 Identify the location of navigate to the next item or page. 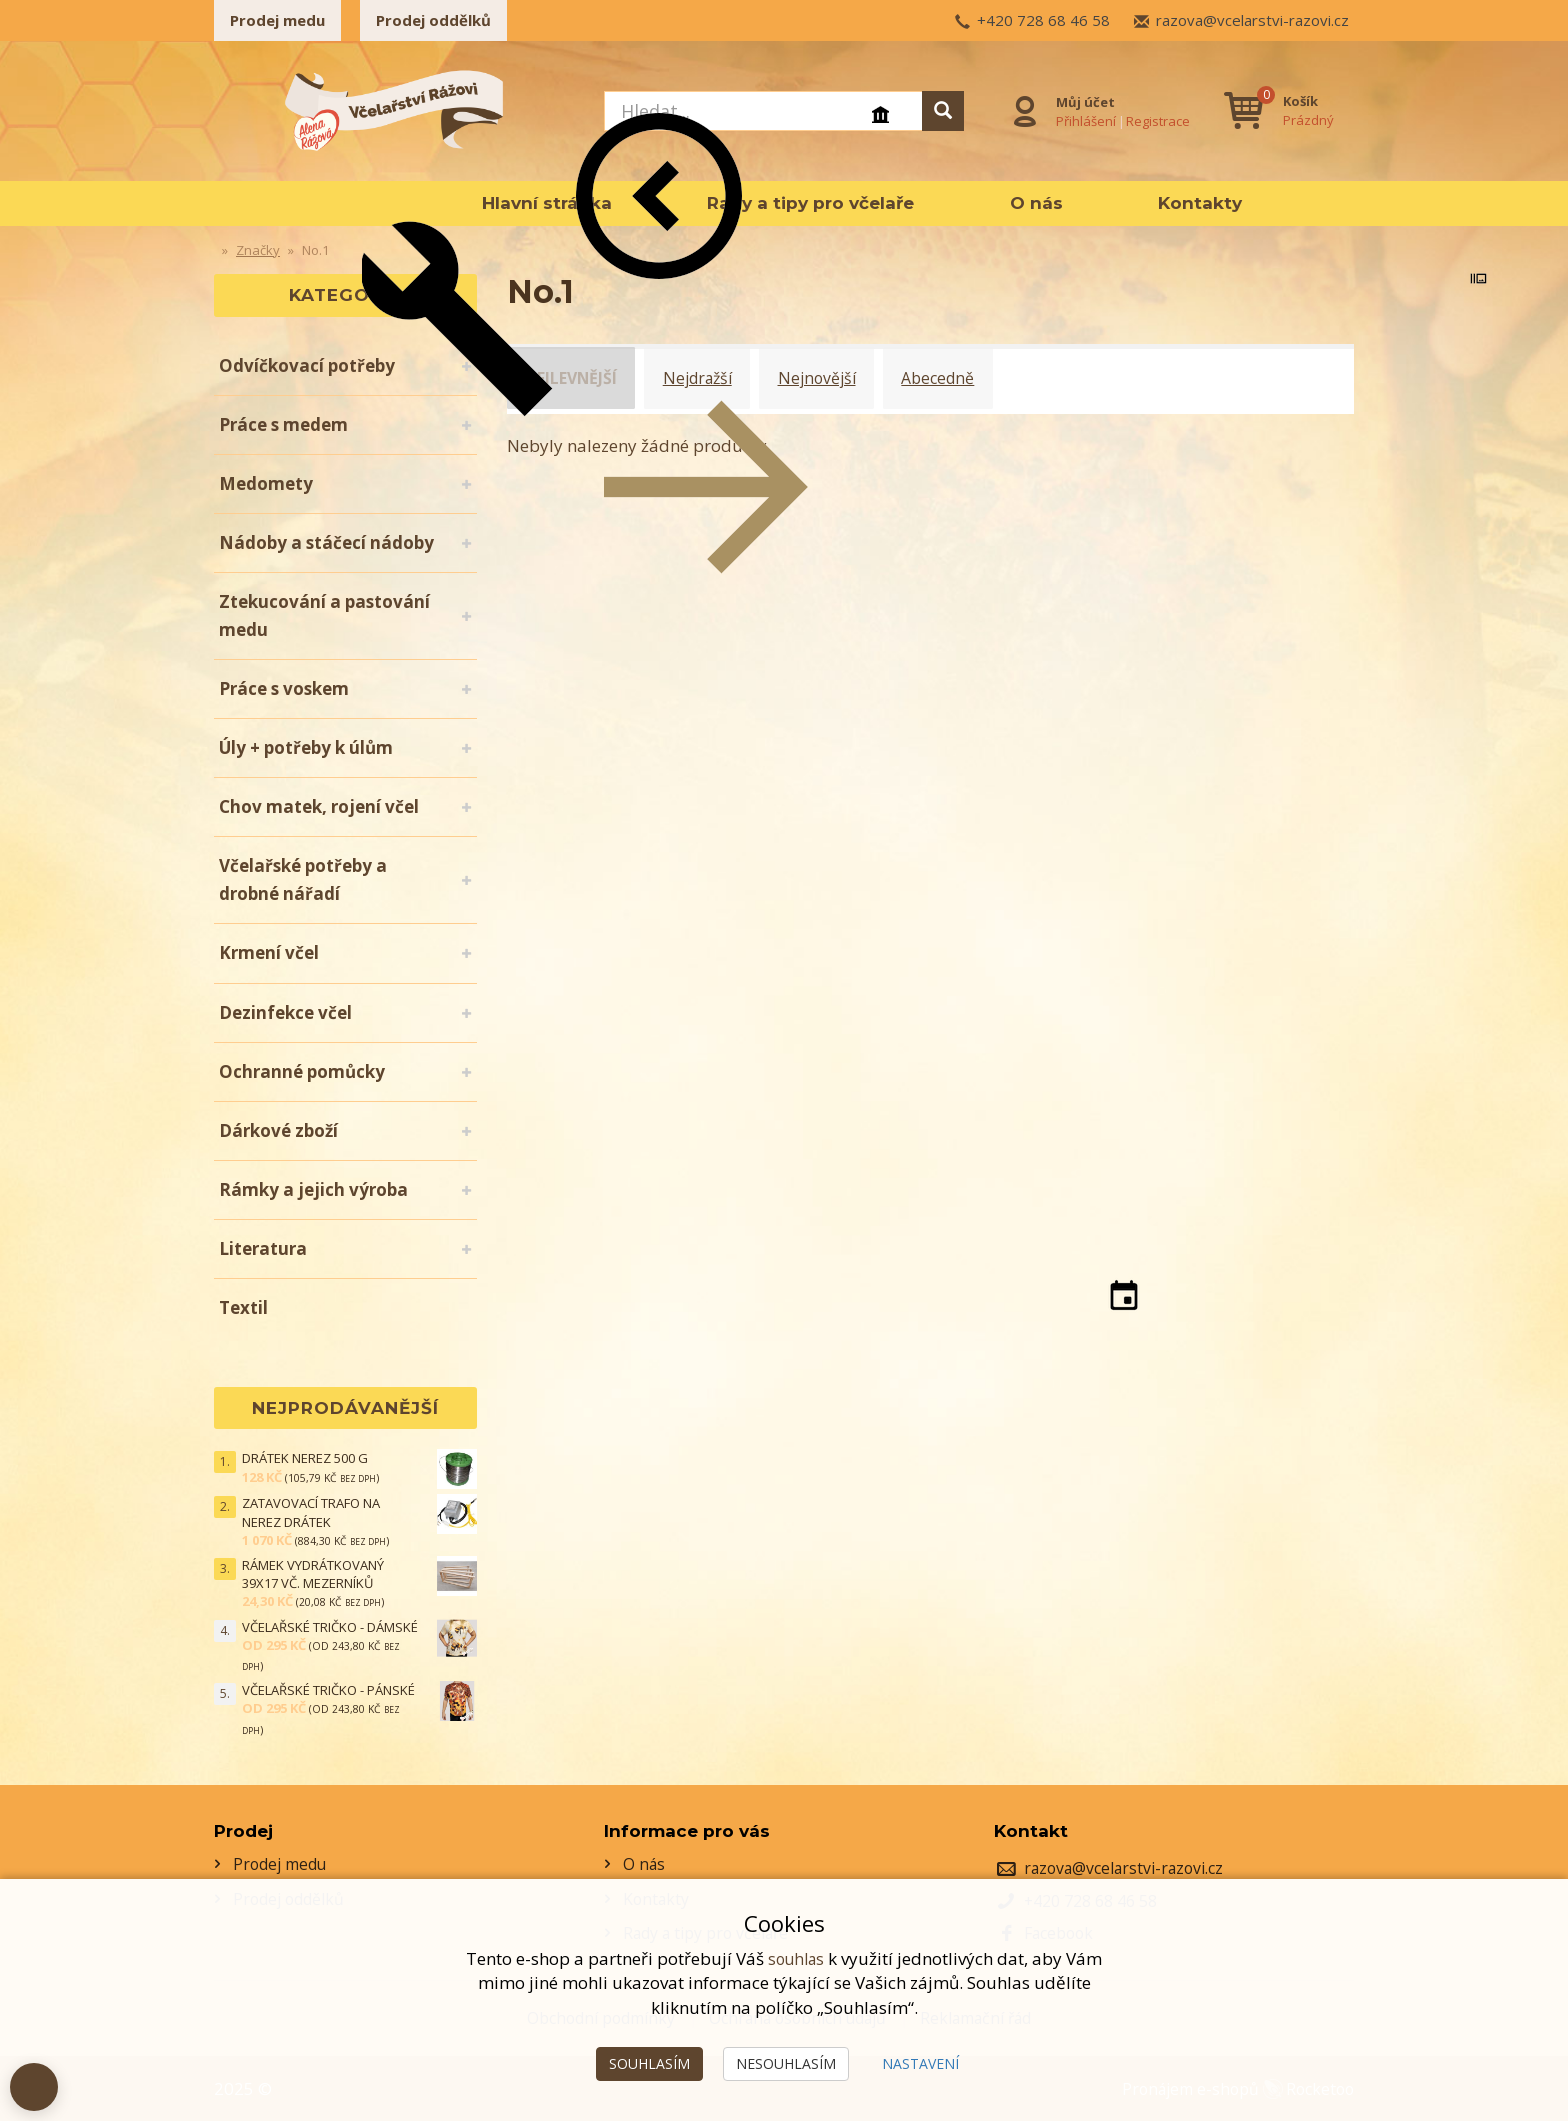
(706, 487).